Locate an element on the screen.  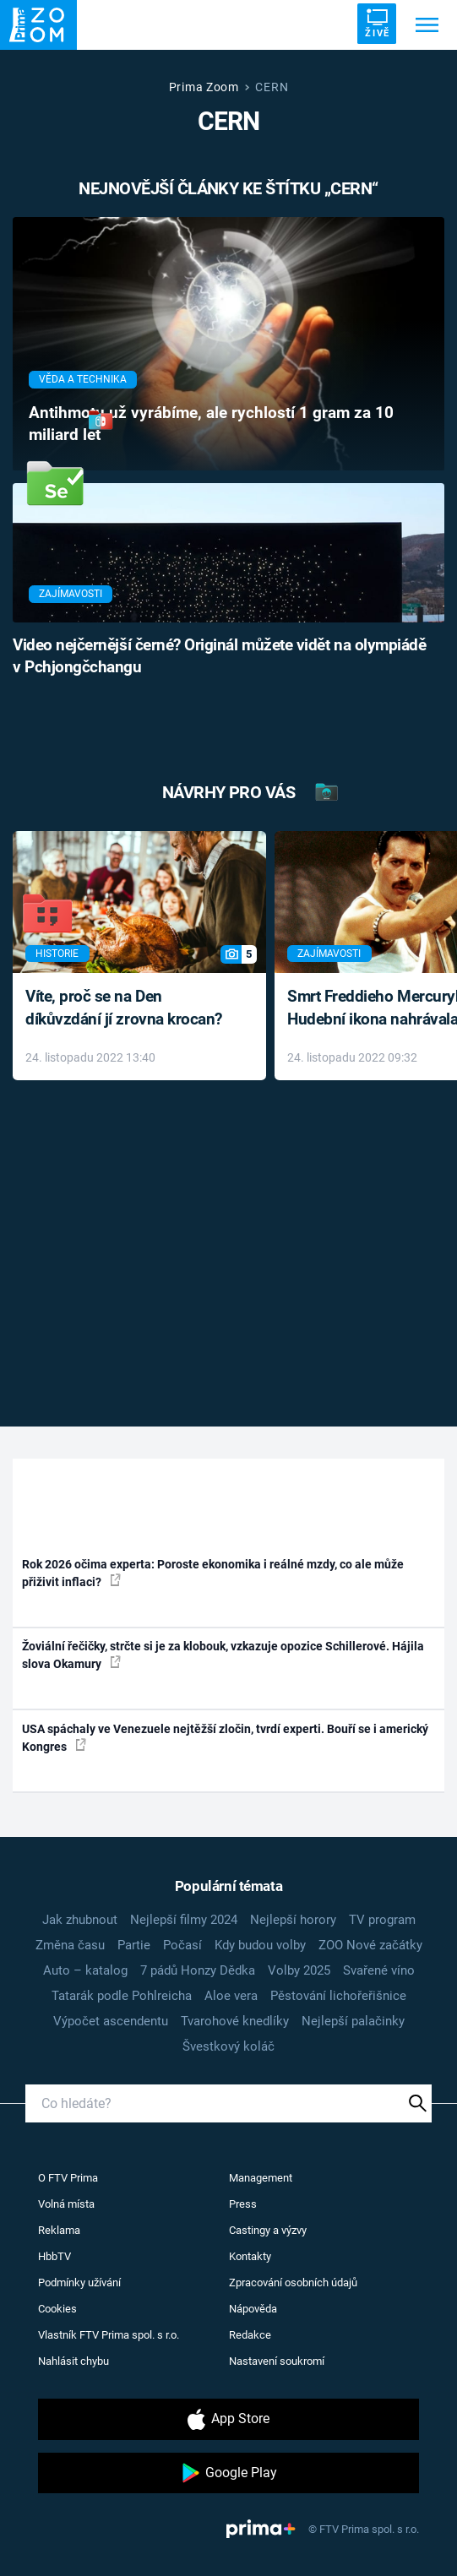
open forth programming language projects folder is located at coordinates (47, 915).